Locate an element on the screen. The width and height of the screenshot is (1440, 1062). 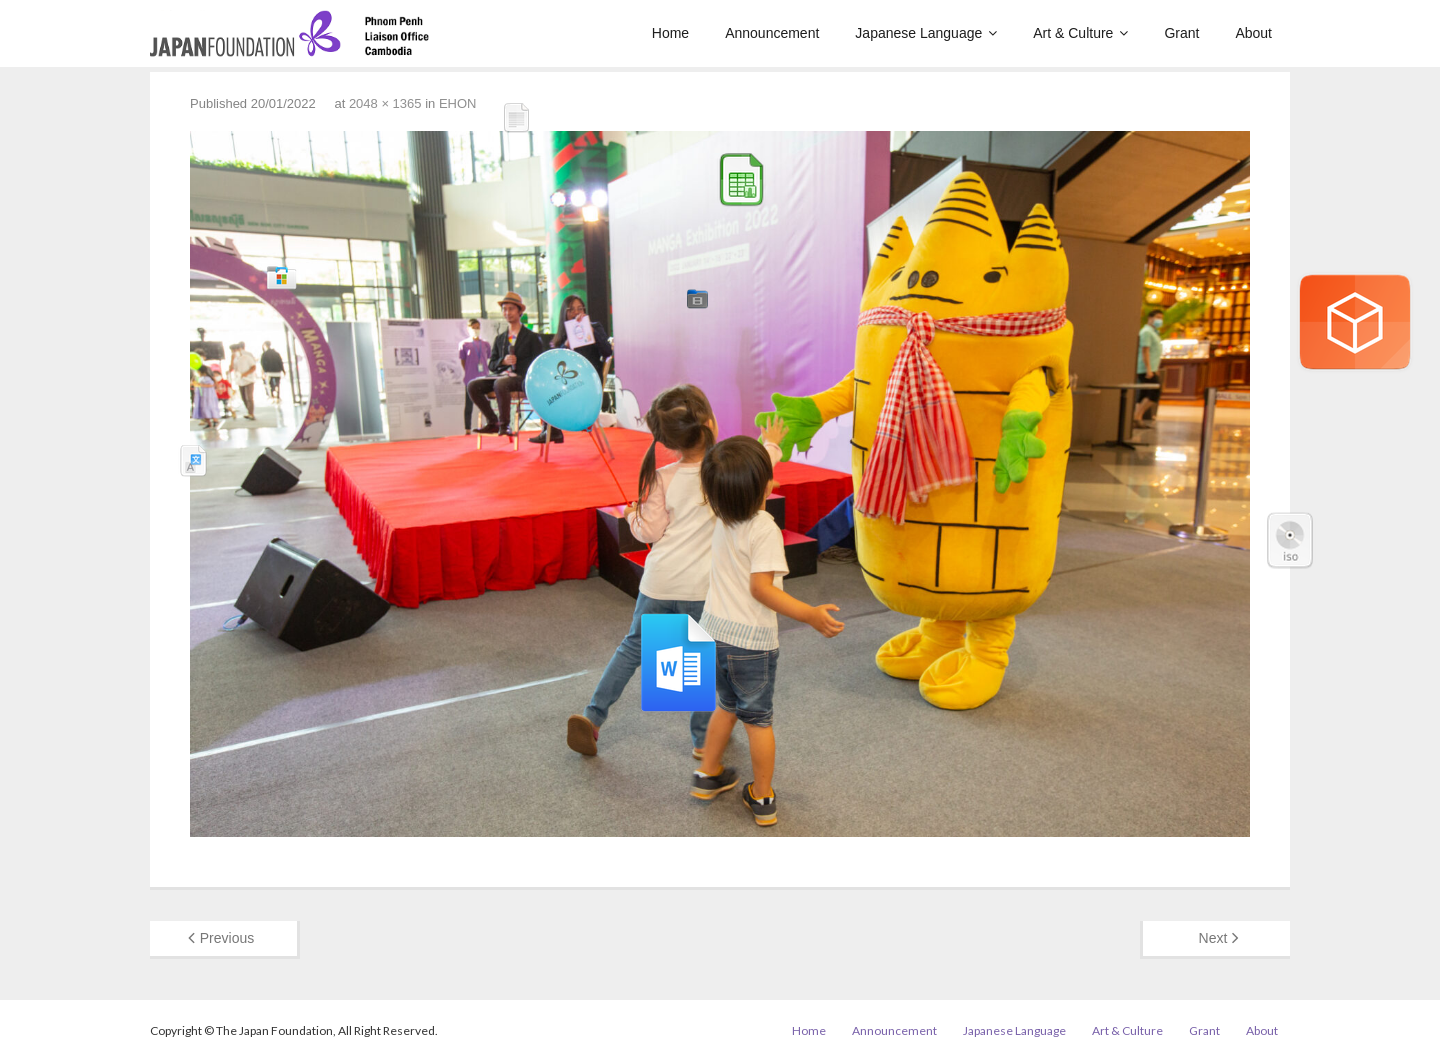
open a text document is located at coordinates (516, 117).